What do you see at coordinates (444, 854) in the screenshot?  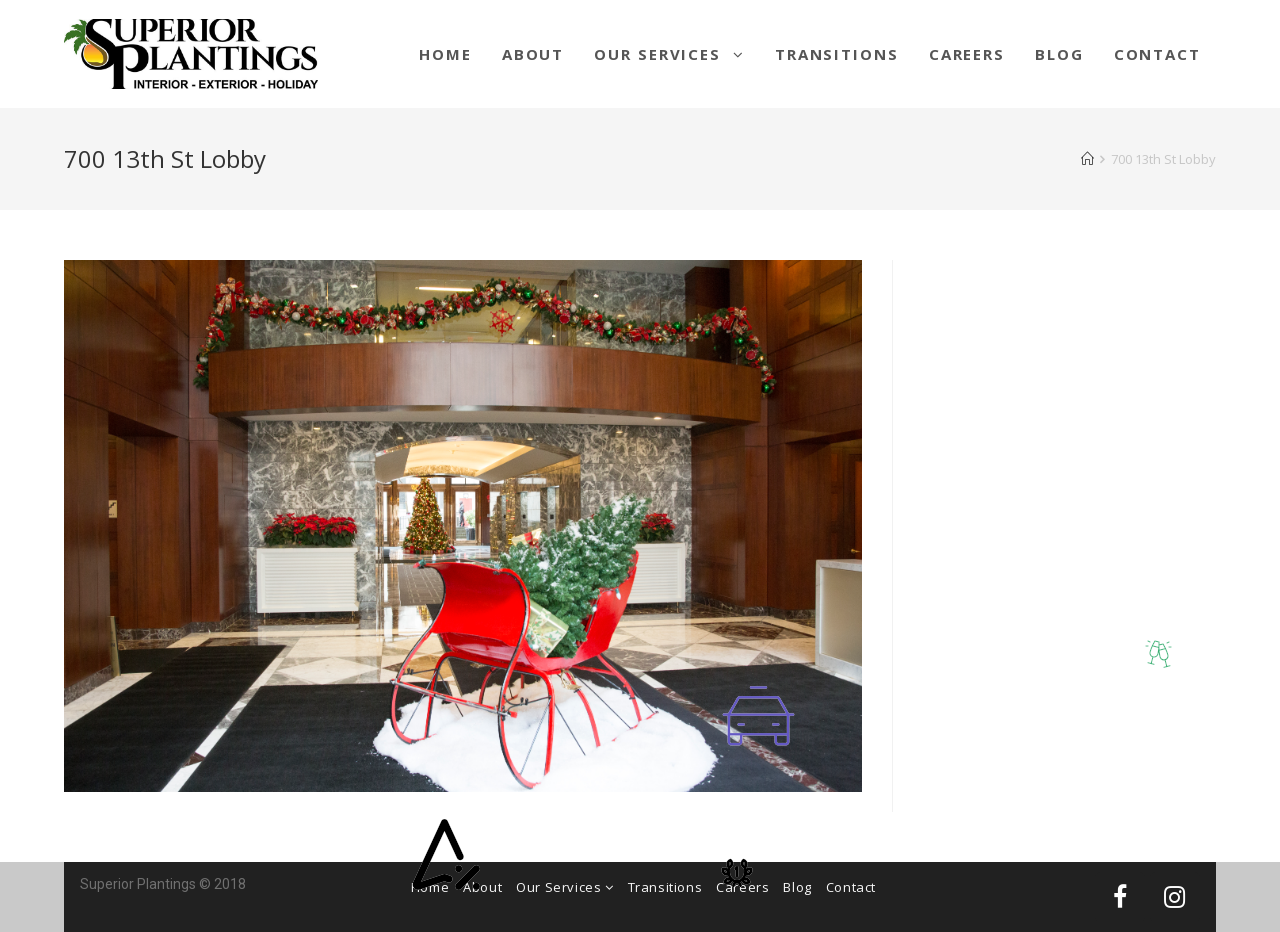 I see `view discounted or sale locations nearby` at bounding box center [444, 854].